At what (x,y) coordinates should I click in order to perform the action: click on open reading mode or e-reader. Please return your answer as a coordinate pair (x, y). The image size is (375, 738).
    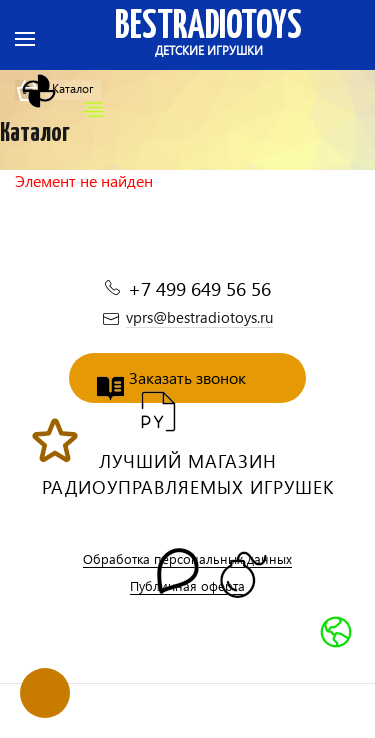
    Looking at the image, I should click on (110, 386).